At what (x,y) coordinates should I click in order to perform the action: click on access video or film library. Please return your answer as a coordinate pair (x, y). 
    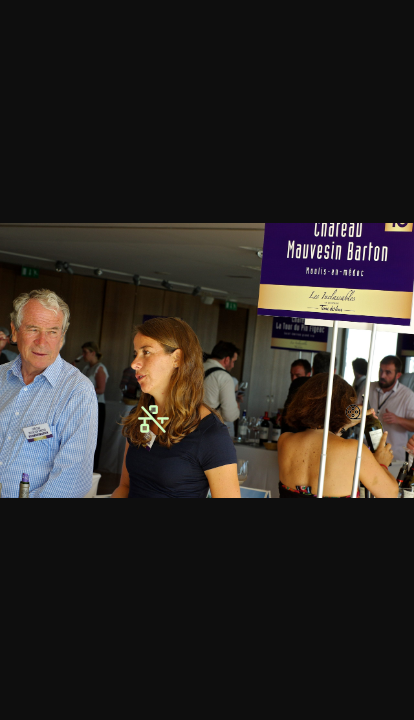
    Looking at the image, I should click on (353, 412).